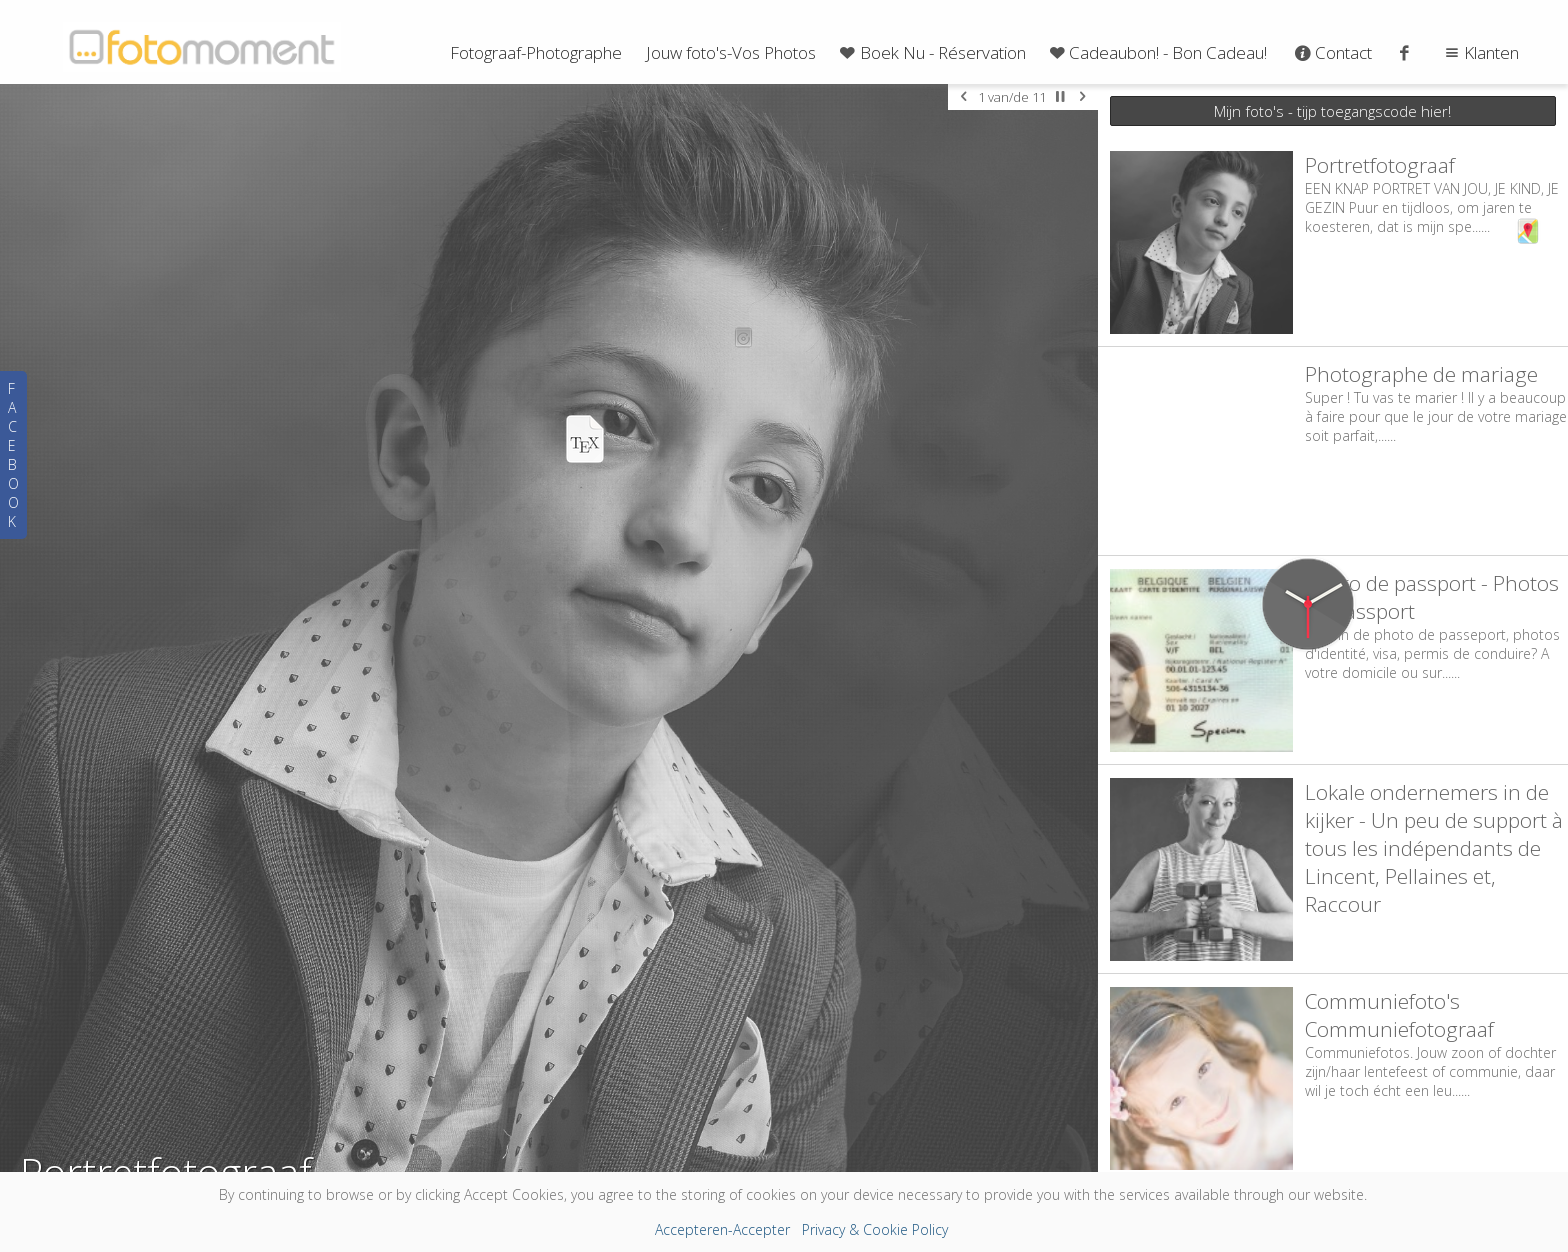 Image resolution: width=1568 pixels, height=1252 pixels. What do you see at coordinates (1528, 231) in the screenshot?
I see `a google earth kml file containing location data` at bounding box center [1528, 231].